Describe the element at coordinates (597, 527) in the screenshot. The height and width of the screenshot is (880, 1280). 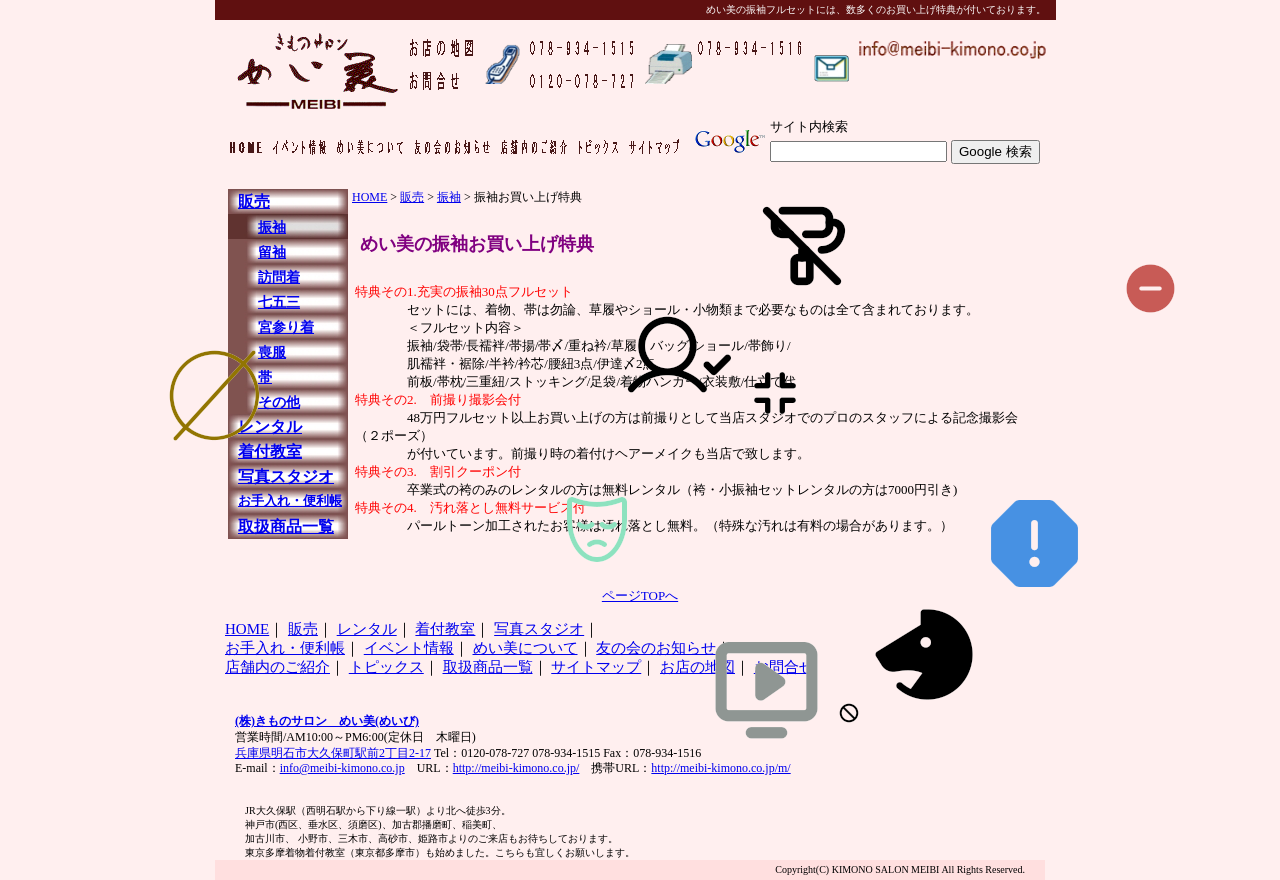
I see `indicates sad or negative mood/emotion` at that location.